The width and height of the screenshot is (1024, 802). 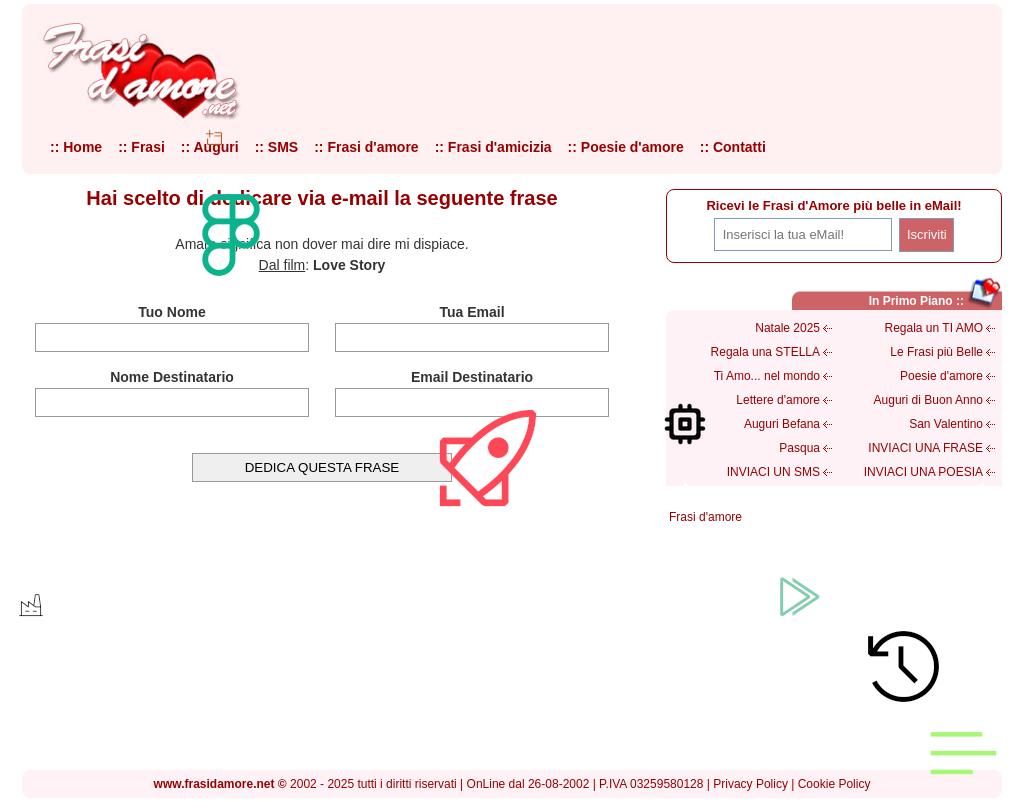 I want to click on view manufacturing or production facilities, so click(x=31, y=606).